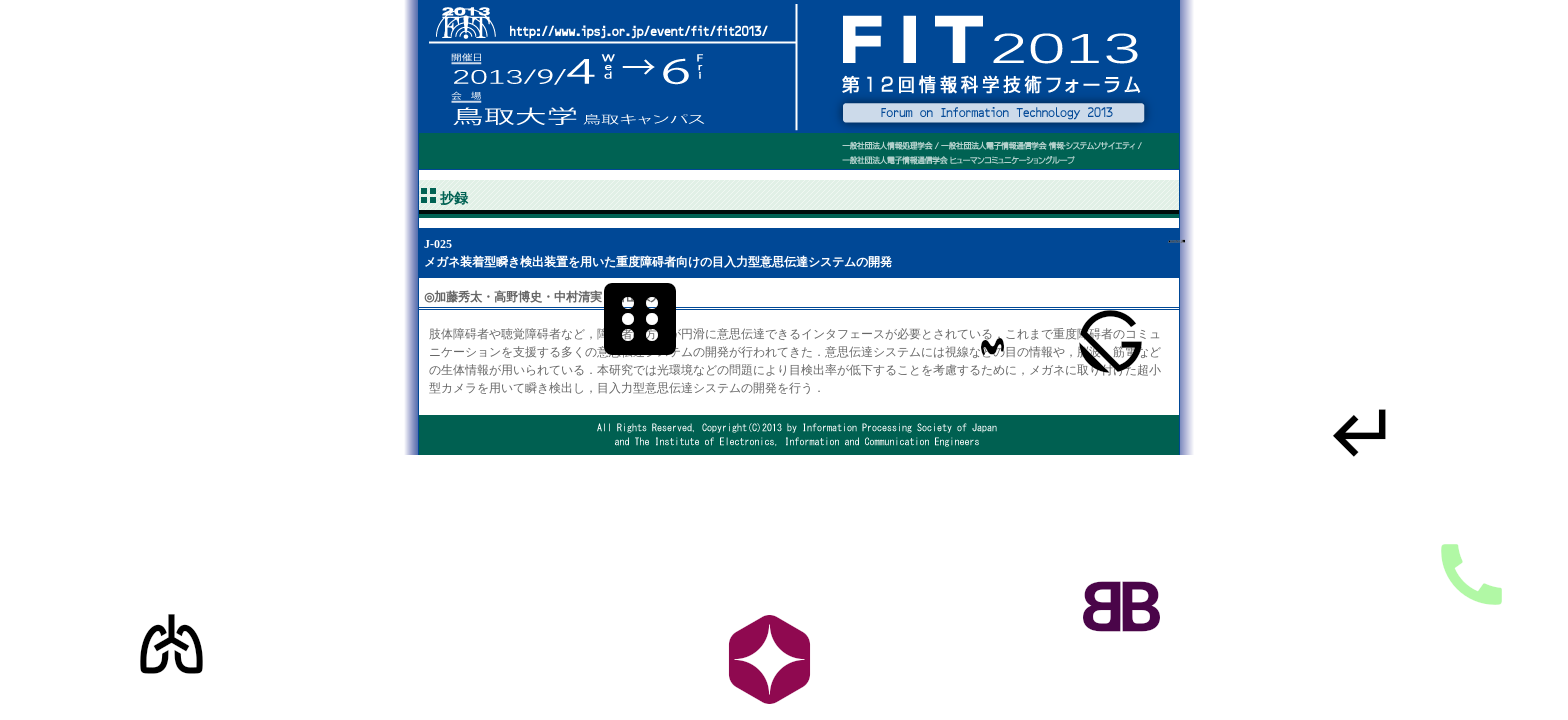 This screenshot has width=1568, height=720. What do you see at coordinates (1471, 574) in the screenshot?
I see `make a phone call` at bounding box center [1471, 574].